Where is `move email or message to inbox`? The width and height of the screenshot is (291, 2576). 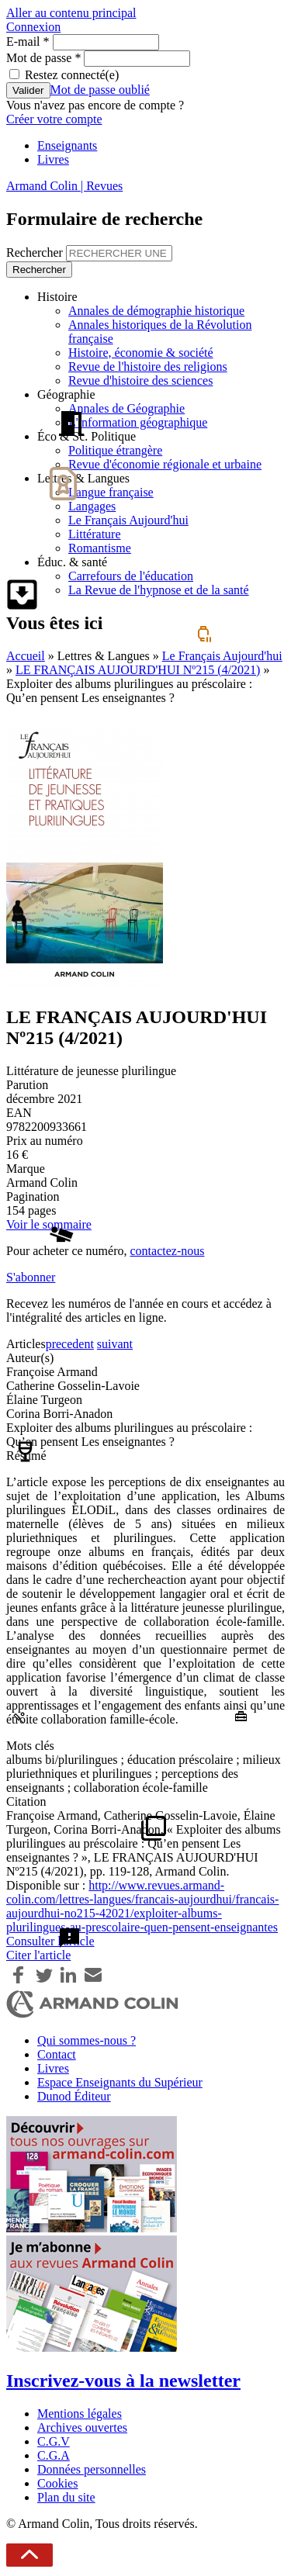
move email or message to inbox is located at coordinates (22, 594).